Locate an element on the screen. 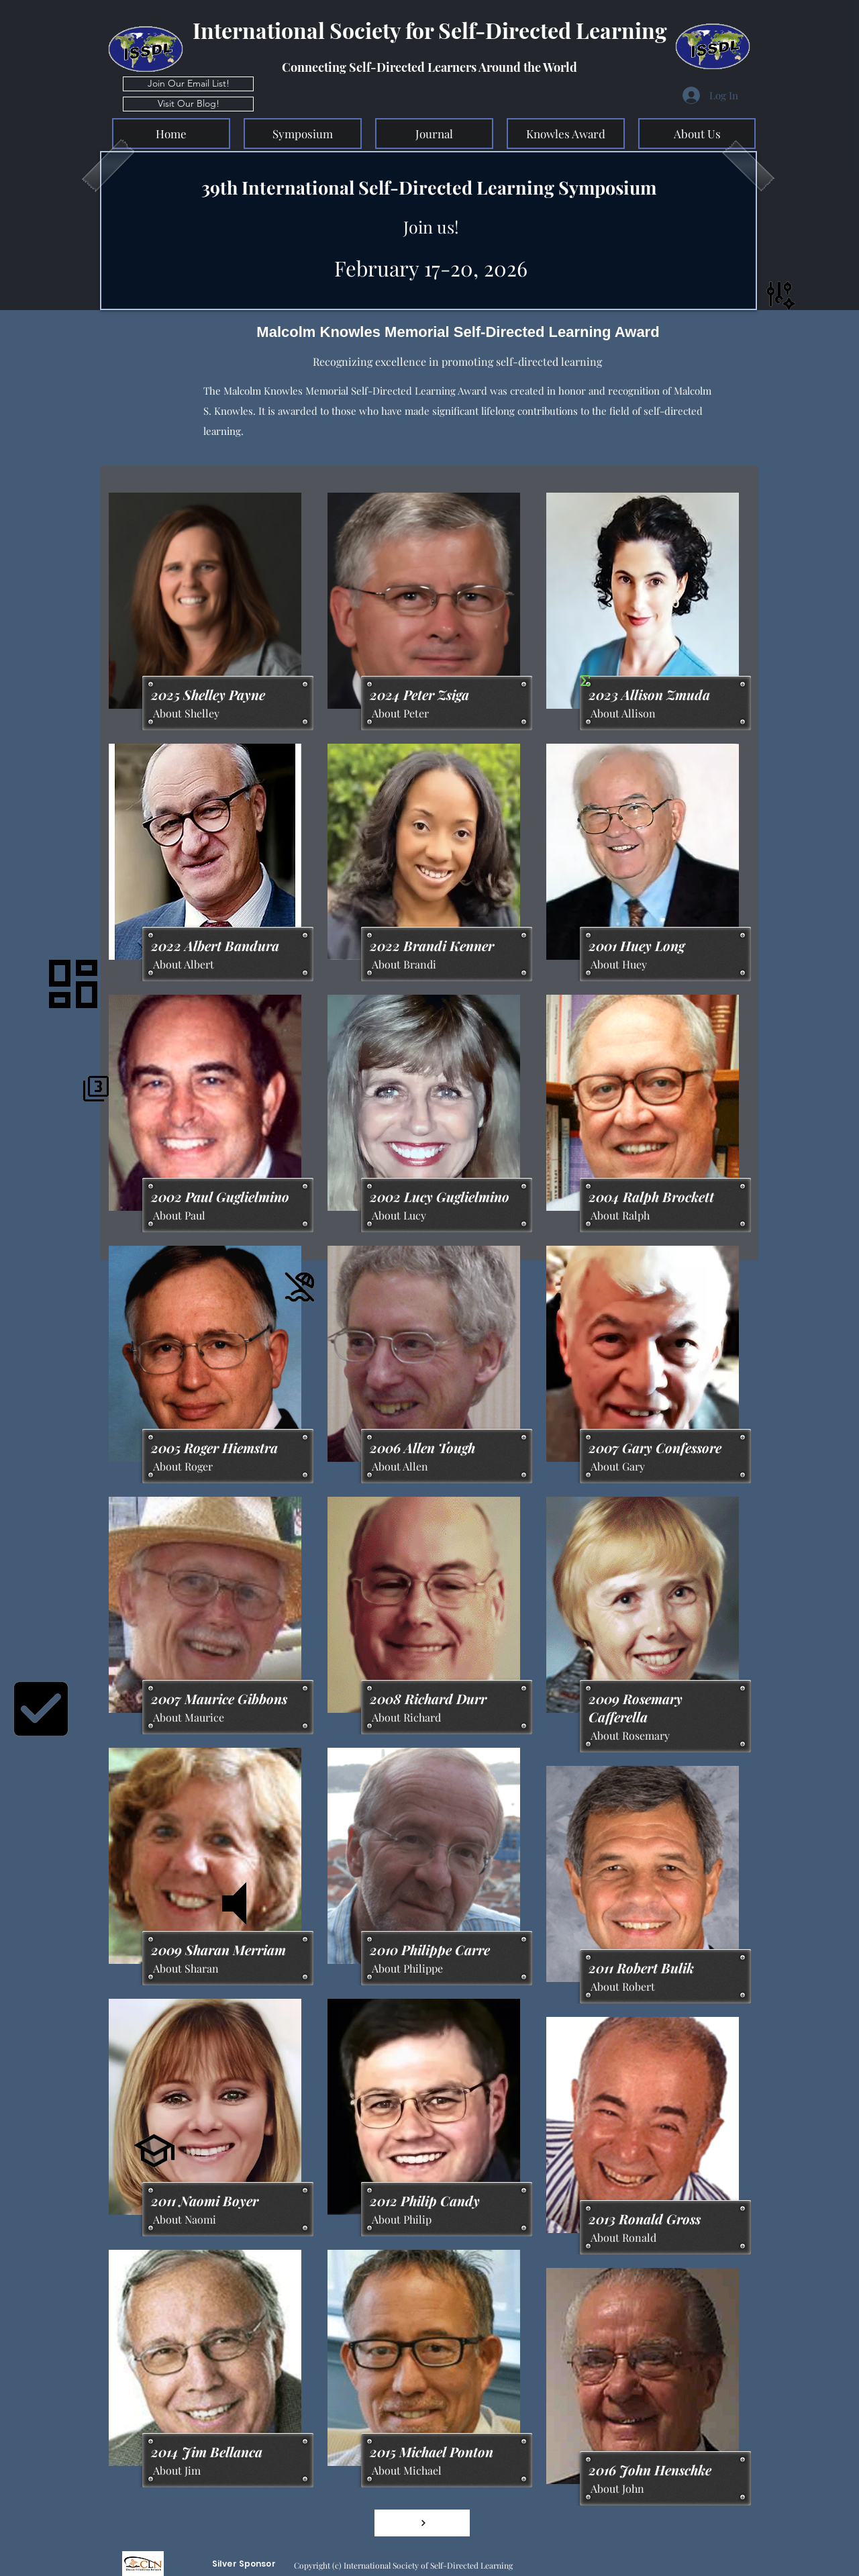  beach or coastal area unavailable is located at coordinates (299, 1287).